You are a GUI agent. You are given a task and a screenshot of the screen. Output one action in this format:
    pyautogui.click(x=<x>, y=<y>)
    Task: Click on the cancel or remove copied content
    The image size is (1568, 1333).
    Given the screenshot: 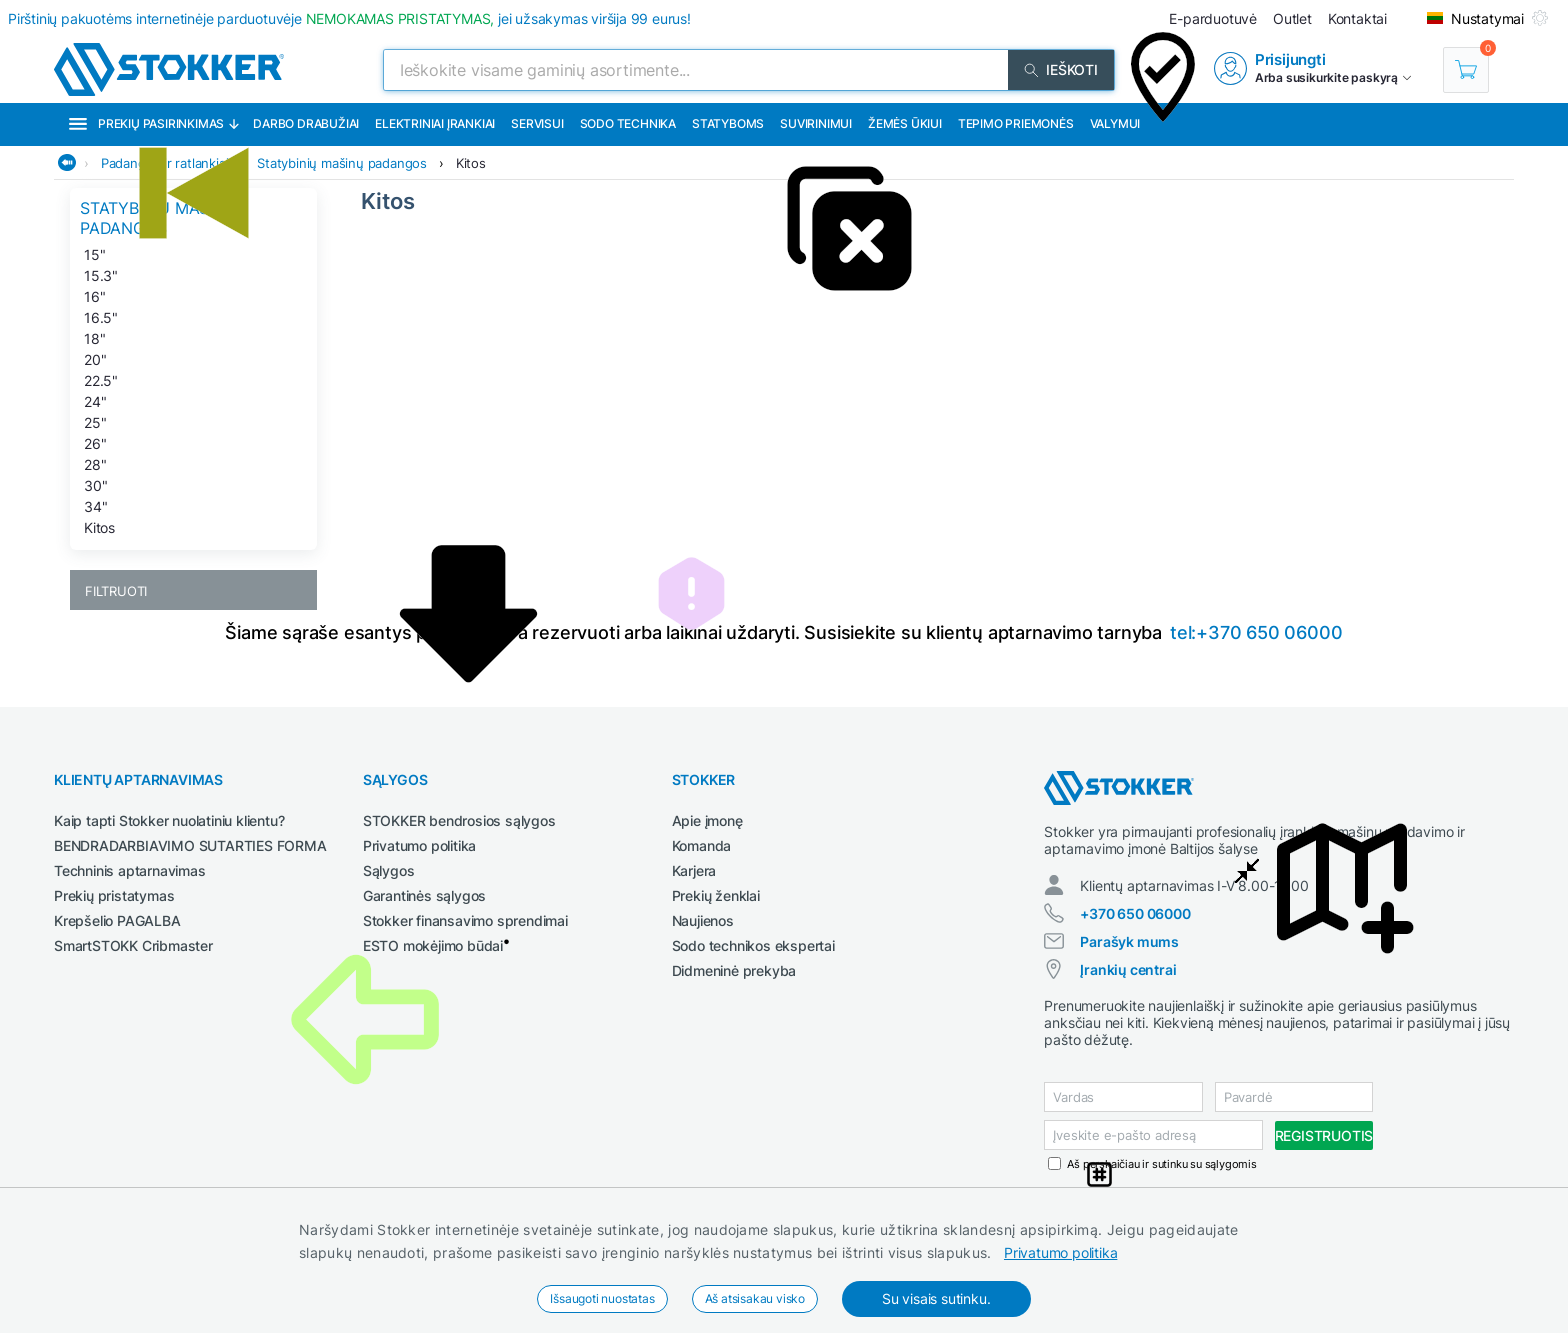 What is the action you would take?
    pyautogui.click(x=849, y=228)
    